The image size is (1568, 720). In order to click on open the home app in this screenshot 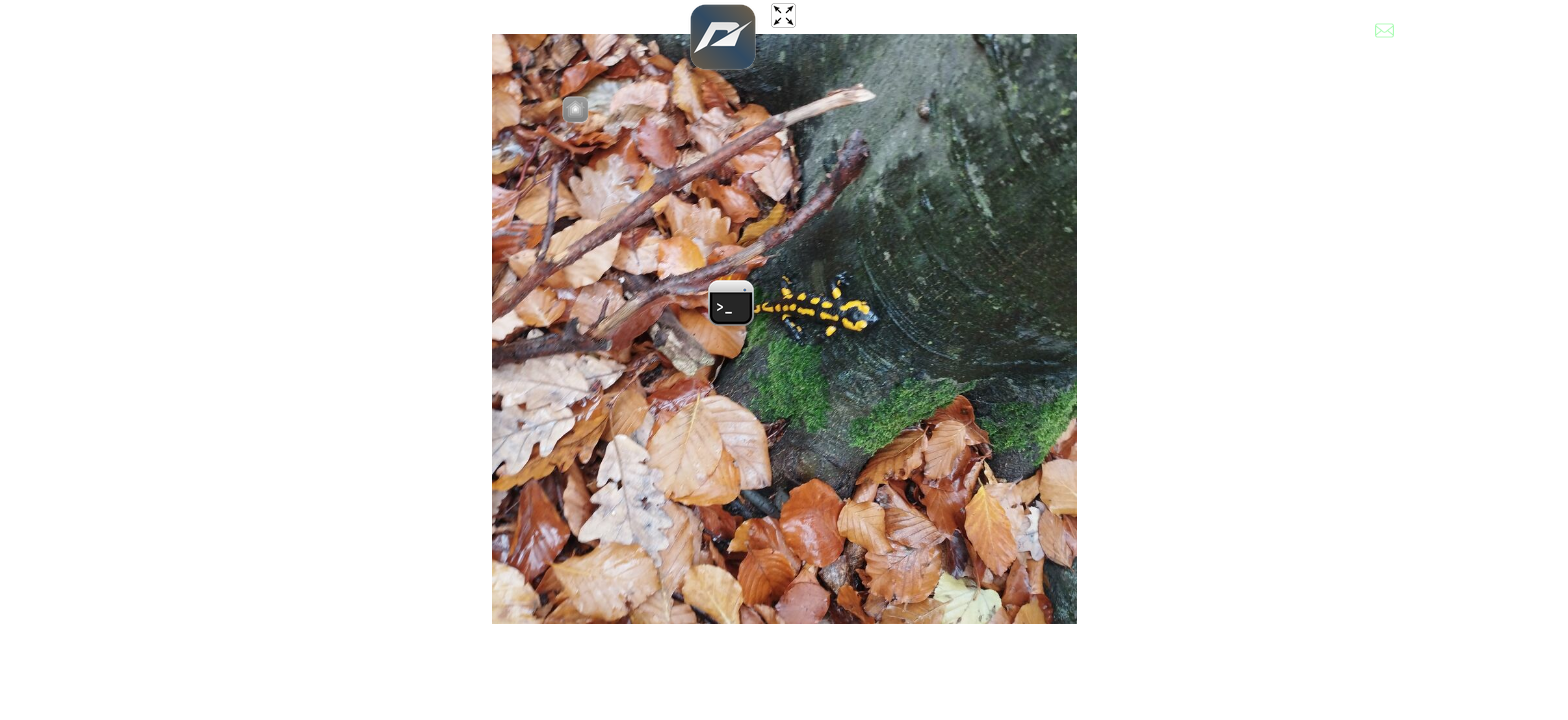, I will do `click(575, 109)`.